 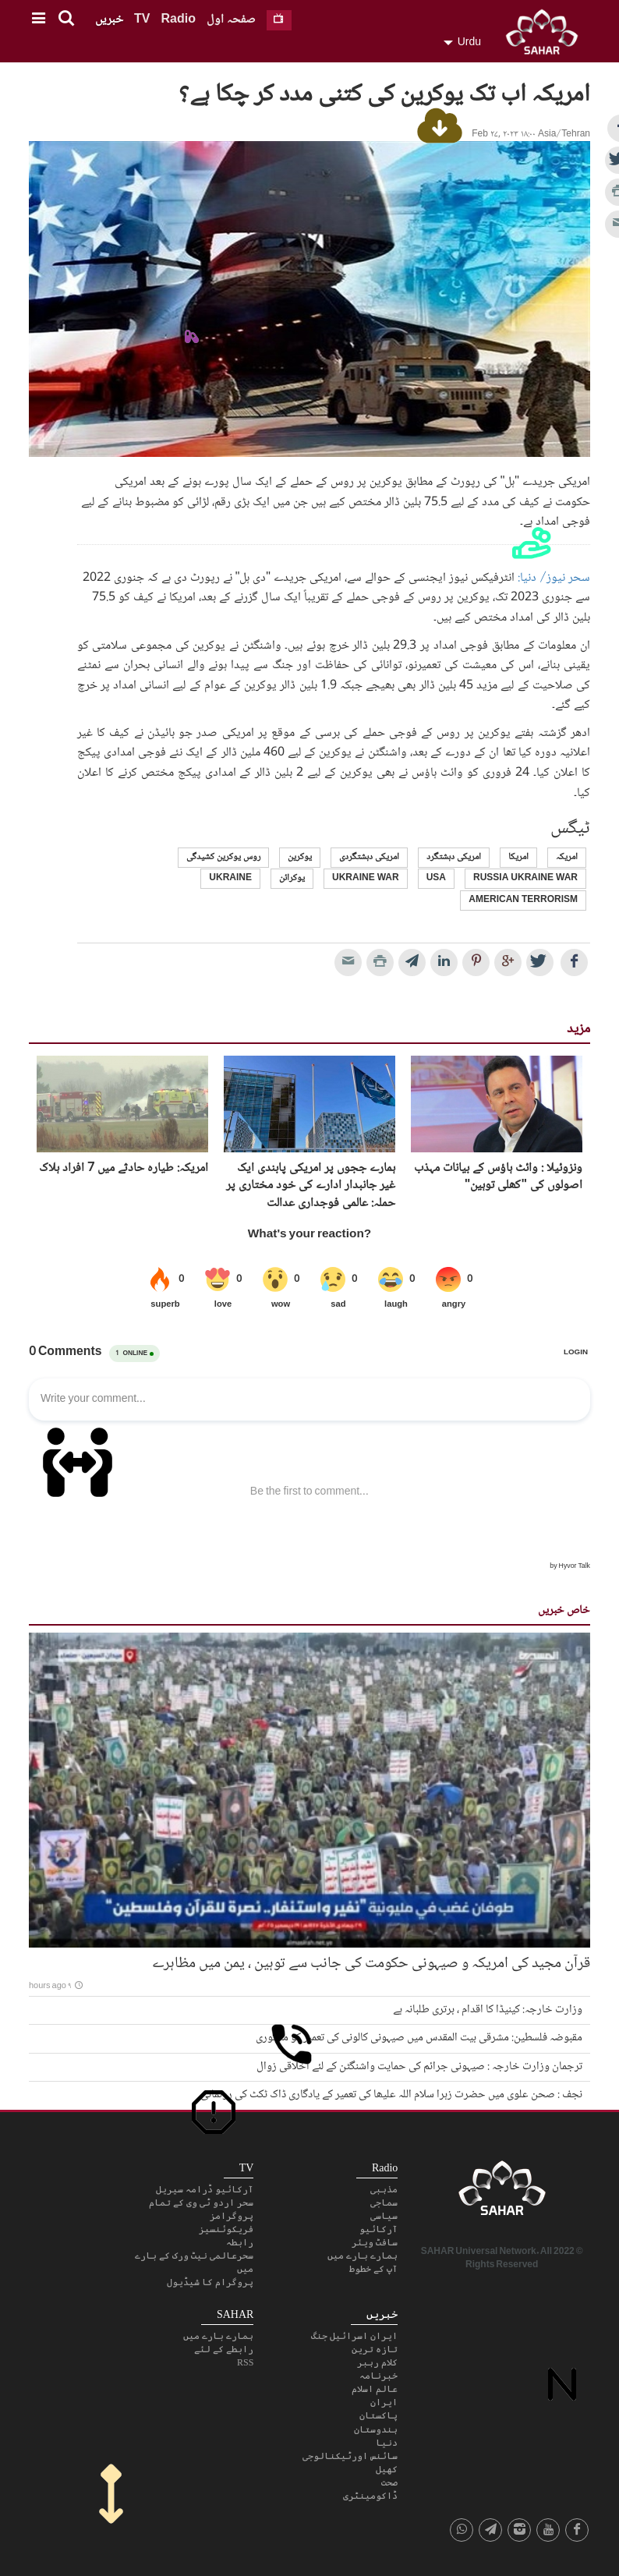 What do you see at coordinates (562, 2384) in the screenshot?
I see `indicates the letter "n" in alphabetical navigation or sorting` at bounding box center [562, 2384].